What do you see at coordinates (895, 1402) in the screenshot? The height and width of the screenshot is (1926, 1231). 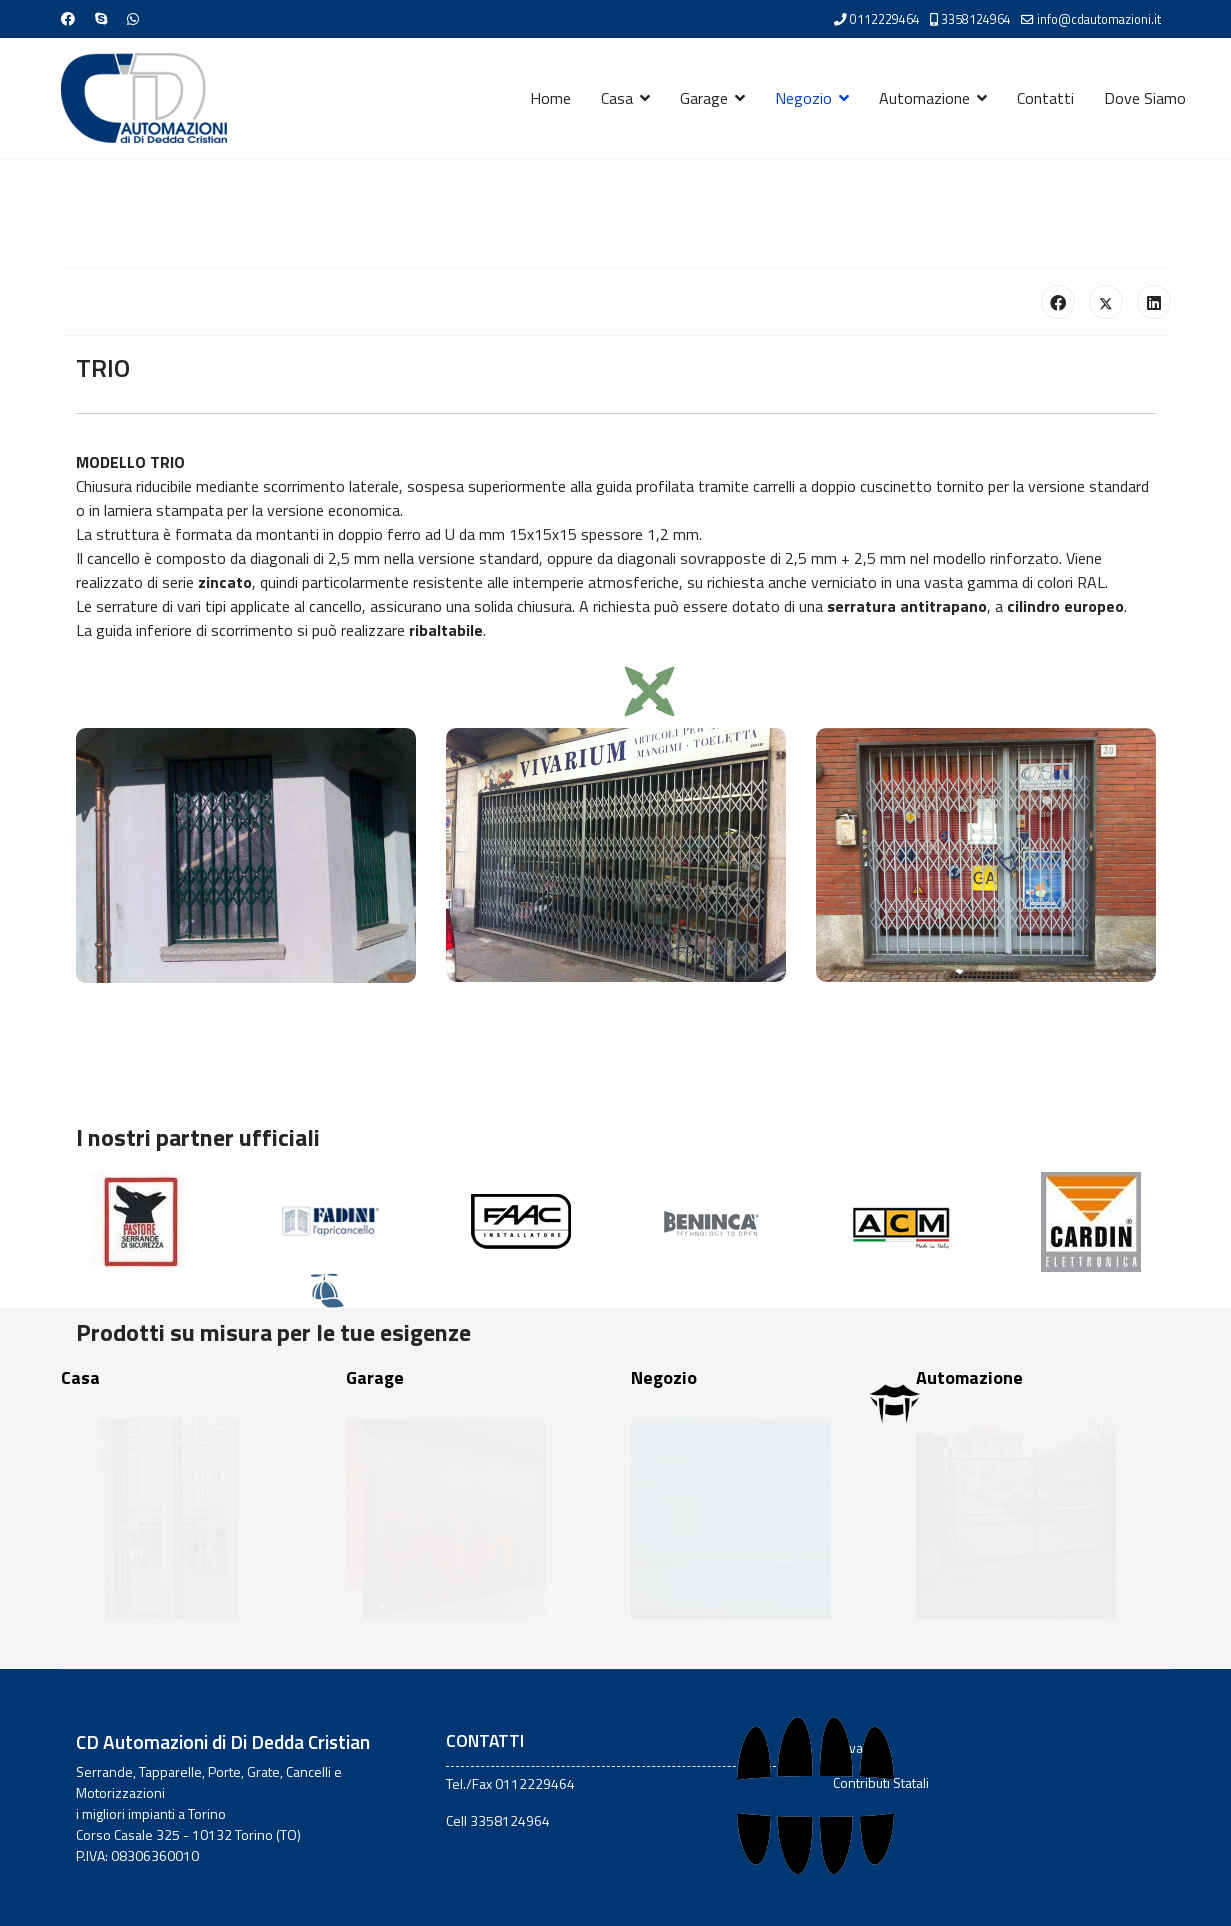 I see `vampire or monster character selection` at bounding box center [895, 1402].